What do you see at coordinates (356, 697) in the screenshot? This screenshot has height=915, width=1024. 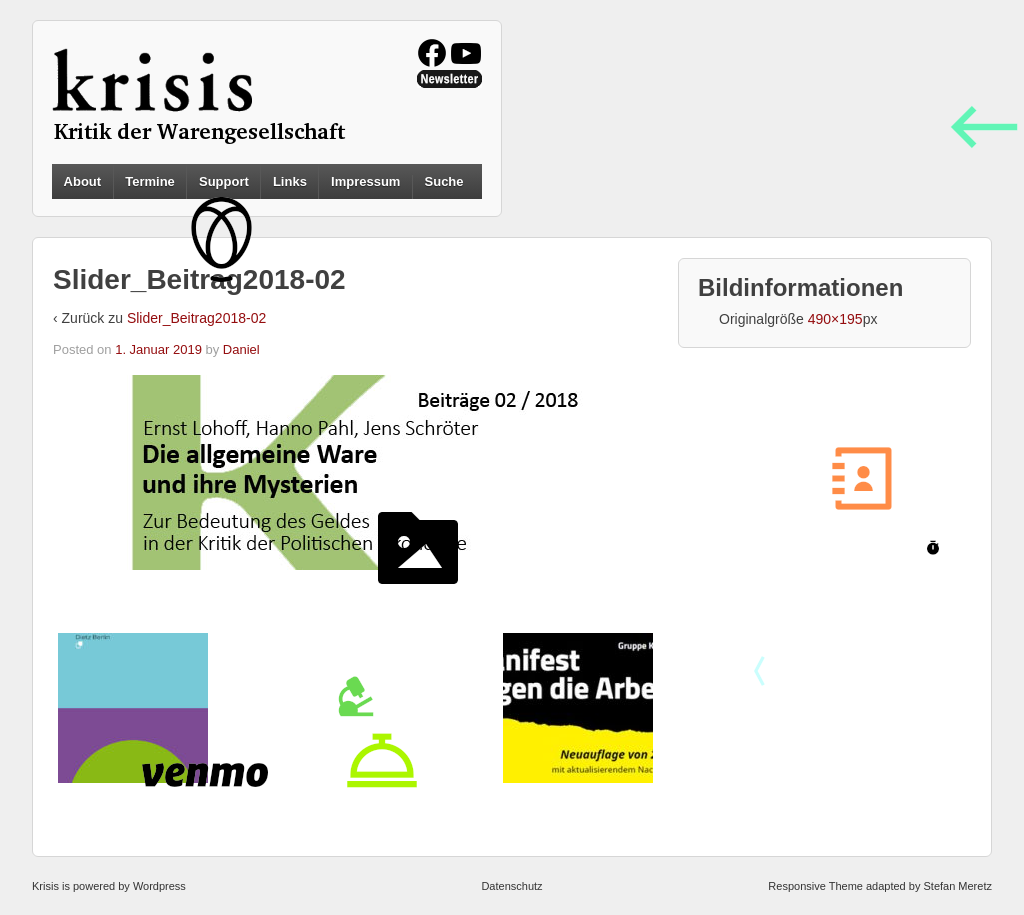 I see `access laboratory or research features` at bounding box center [356, 697].